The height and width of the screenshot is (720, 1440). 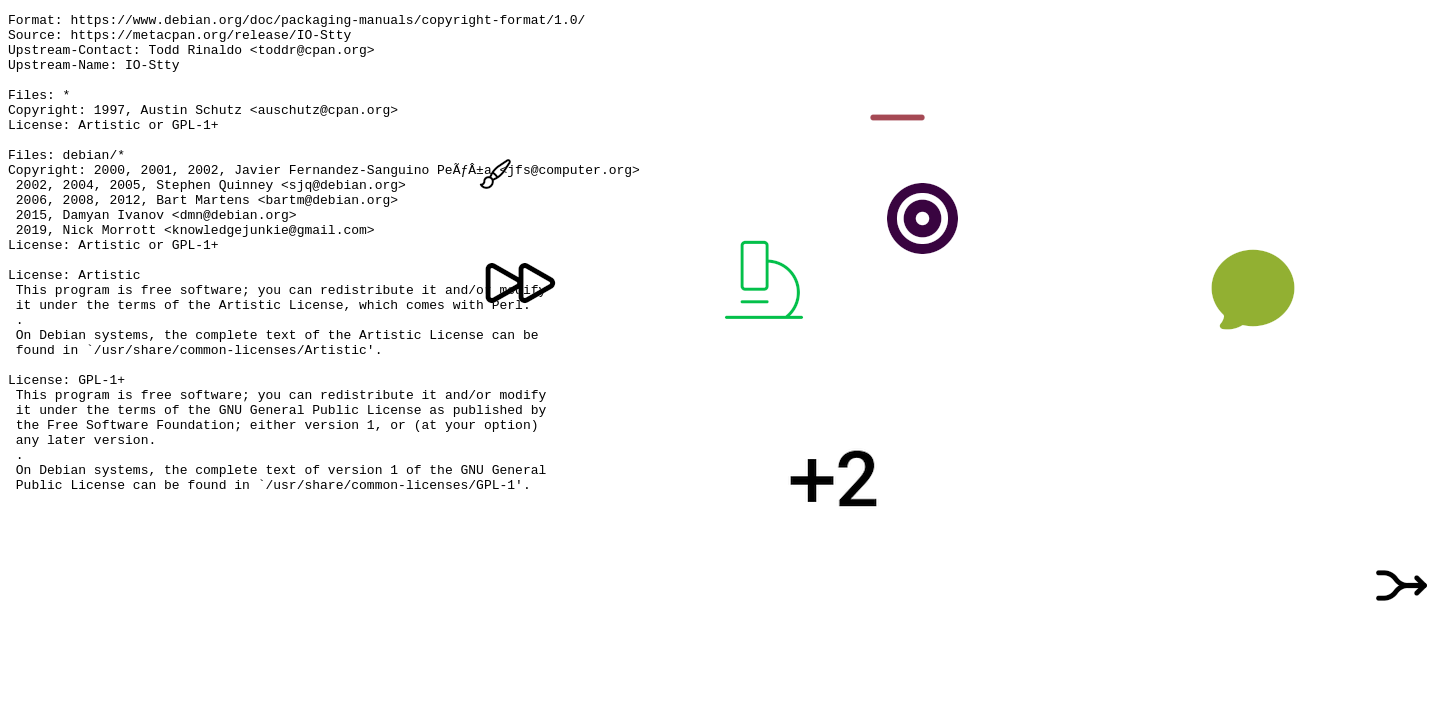 I want to click on increase exposure by 2 stops in photo editing, so click(x=833, y=480).